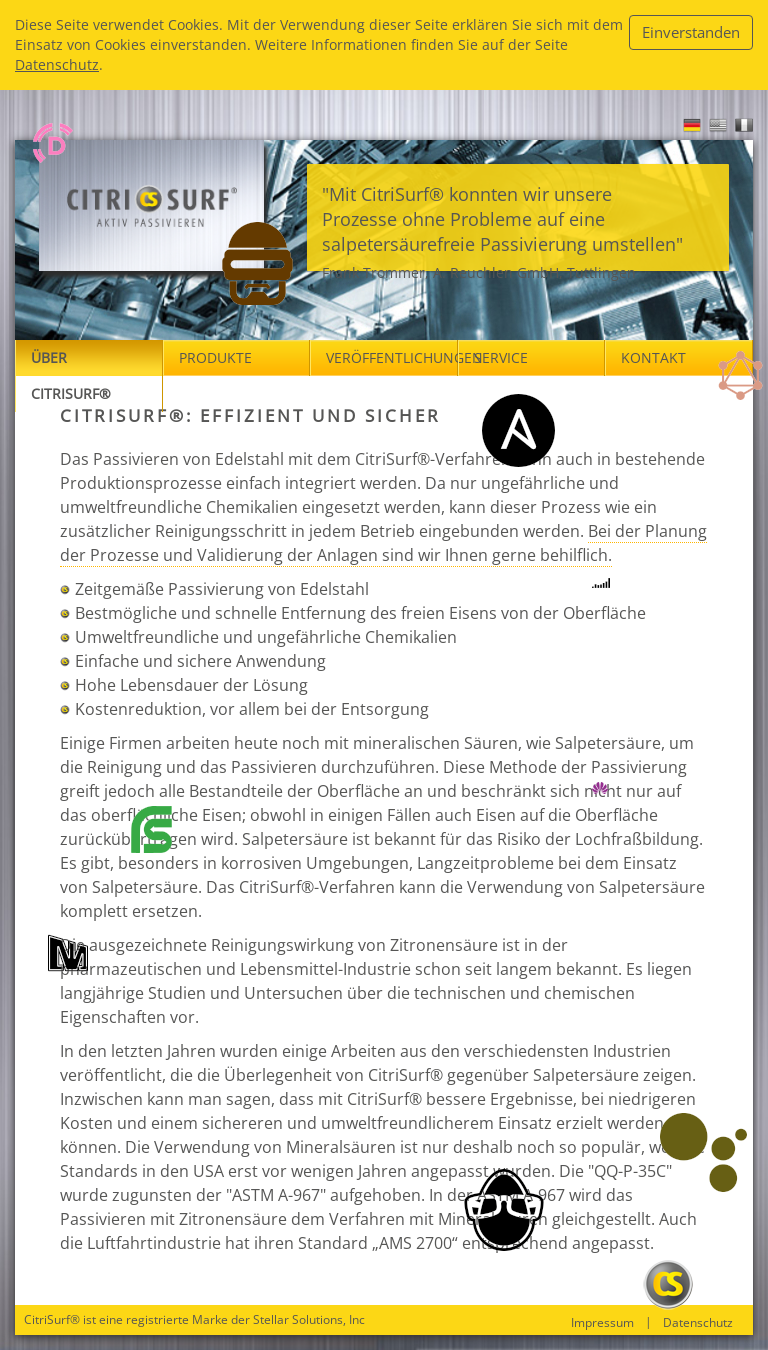  What do you see at coordinates (601, 583) in the screenshot?
I see `view Social Blade analytics` at bounding box center [601, 583].